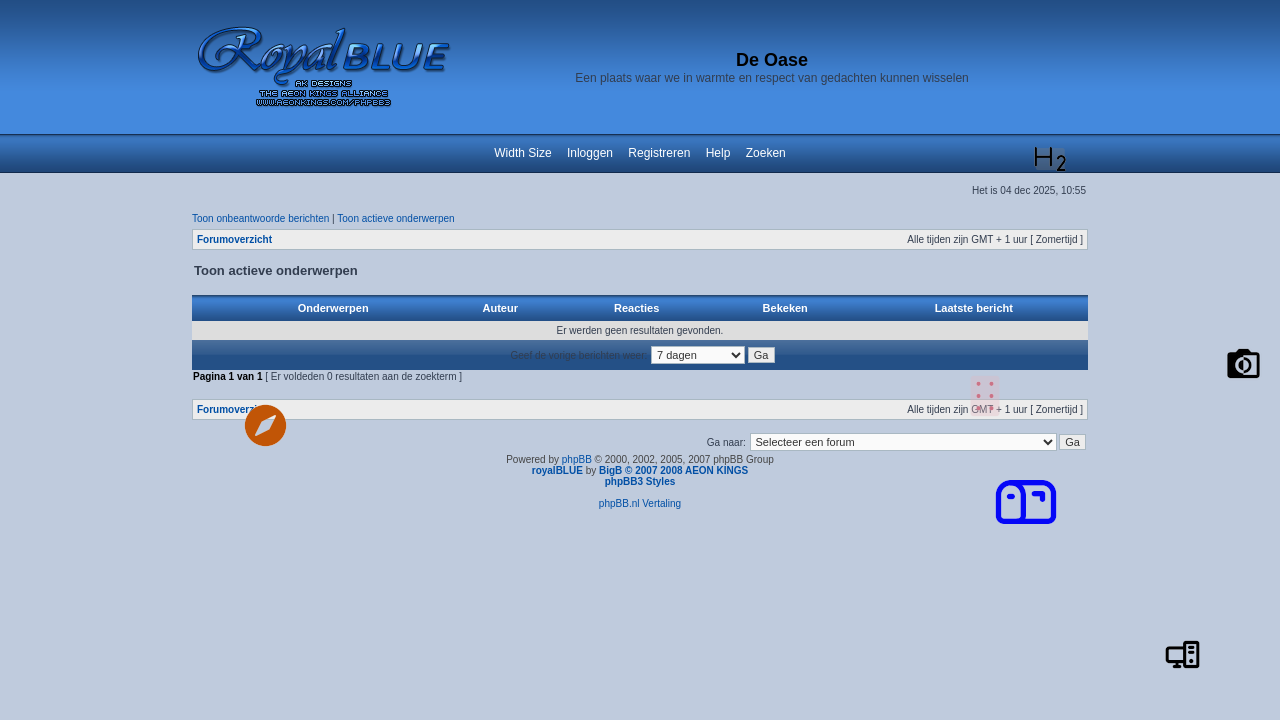  What do you see at coordinates (1026, 502) in the screenshot?
I see `access your mailbox or inbox` at bounding box center [1026, 502].